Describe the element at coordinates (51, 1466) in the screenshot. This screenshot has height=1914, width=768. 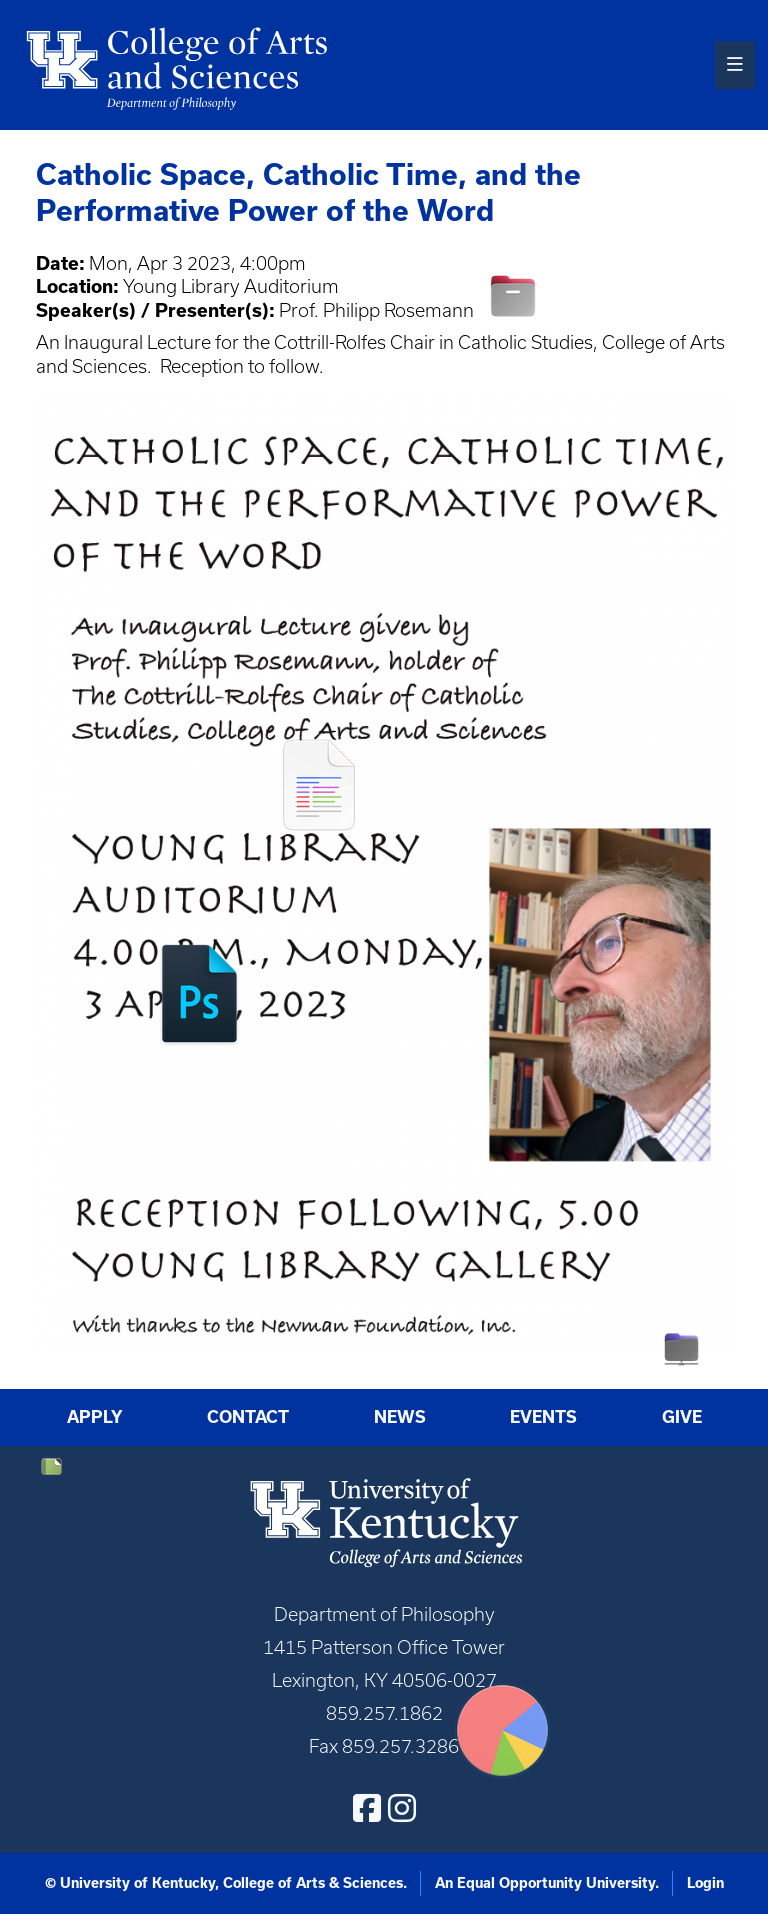
I see `change desktop wallpaper settings` at that location.